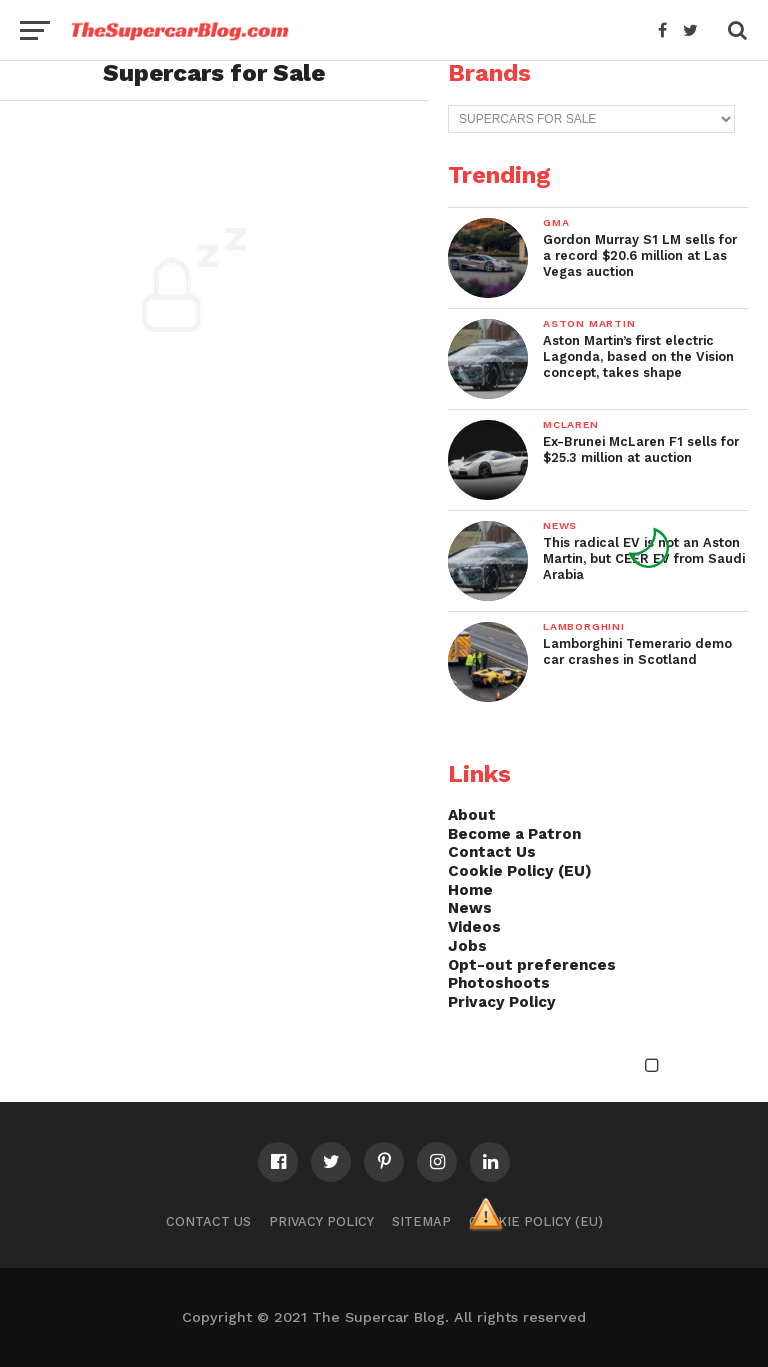 The height and width of the screenshot is (1367, 768). Describe the element at coordinates (486, 1215) in the screenshot. I see `indicates a warning or caution state` at that location.